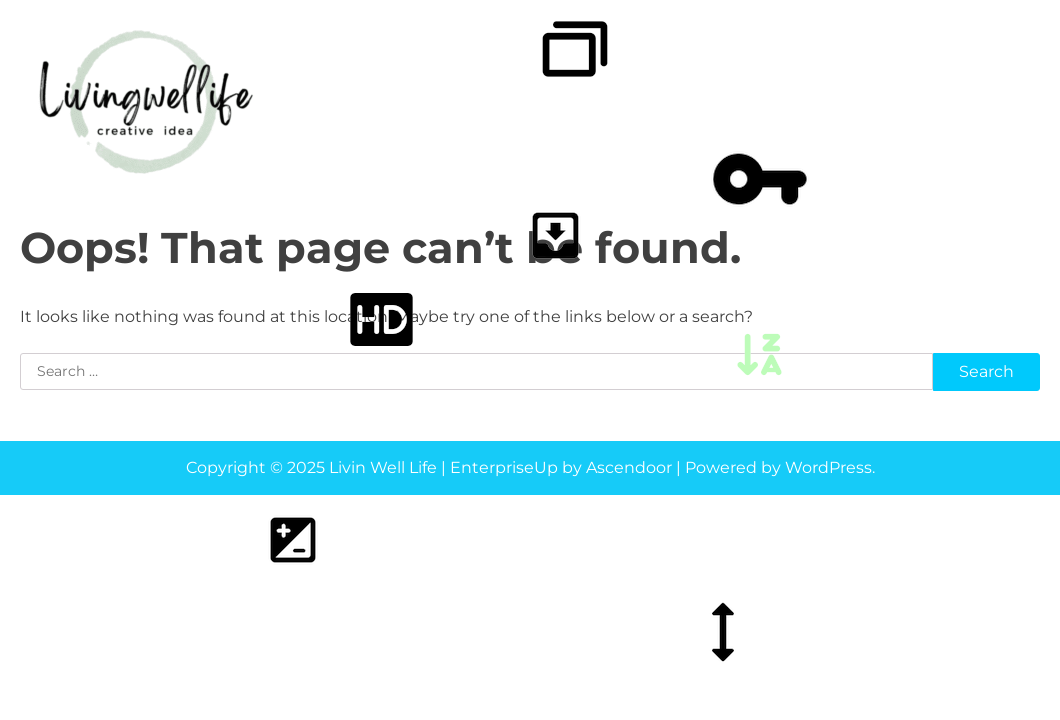 The width and height of the screenshot is (1060, 720). What do you see at coordinates (759, 354) in the screenshot?
I see `sort items alphabetically in descending order (Z to A)` at bounding box center [759, 354].